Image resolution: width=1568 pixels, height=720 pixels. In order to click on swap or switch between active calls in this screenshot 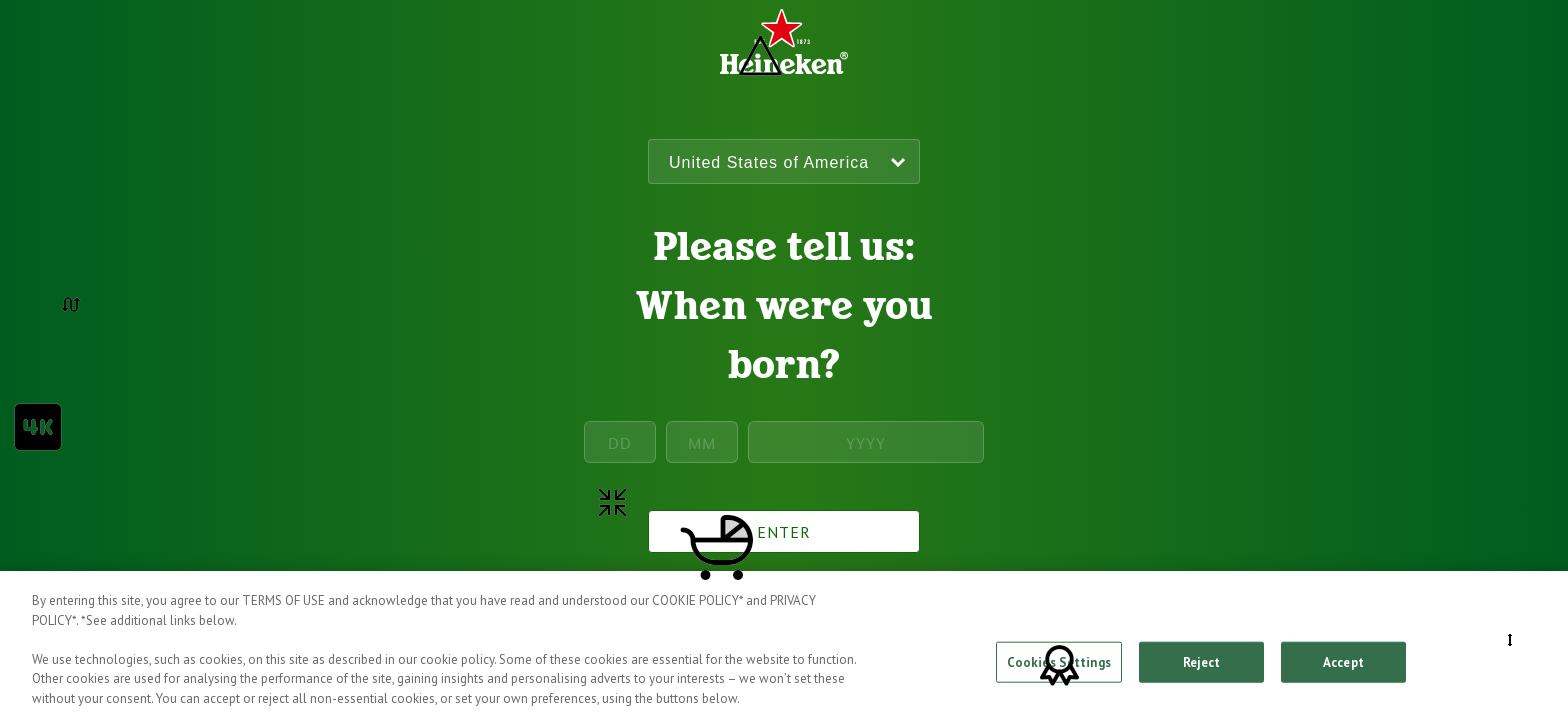, I will do `click(71, 305)`.